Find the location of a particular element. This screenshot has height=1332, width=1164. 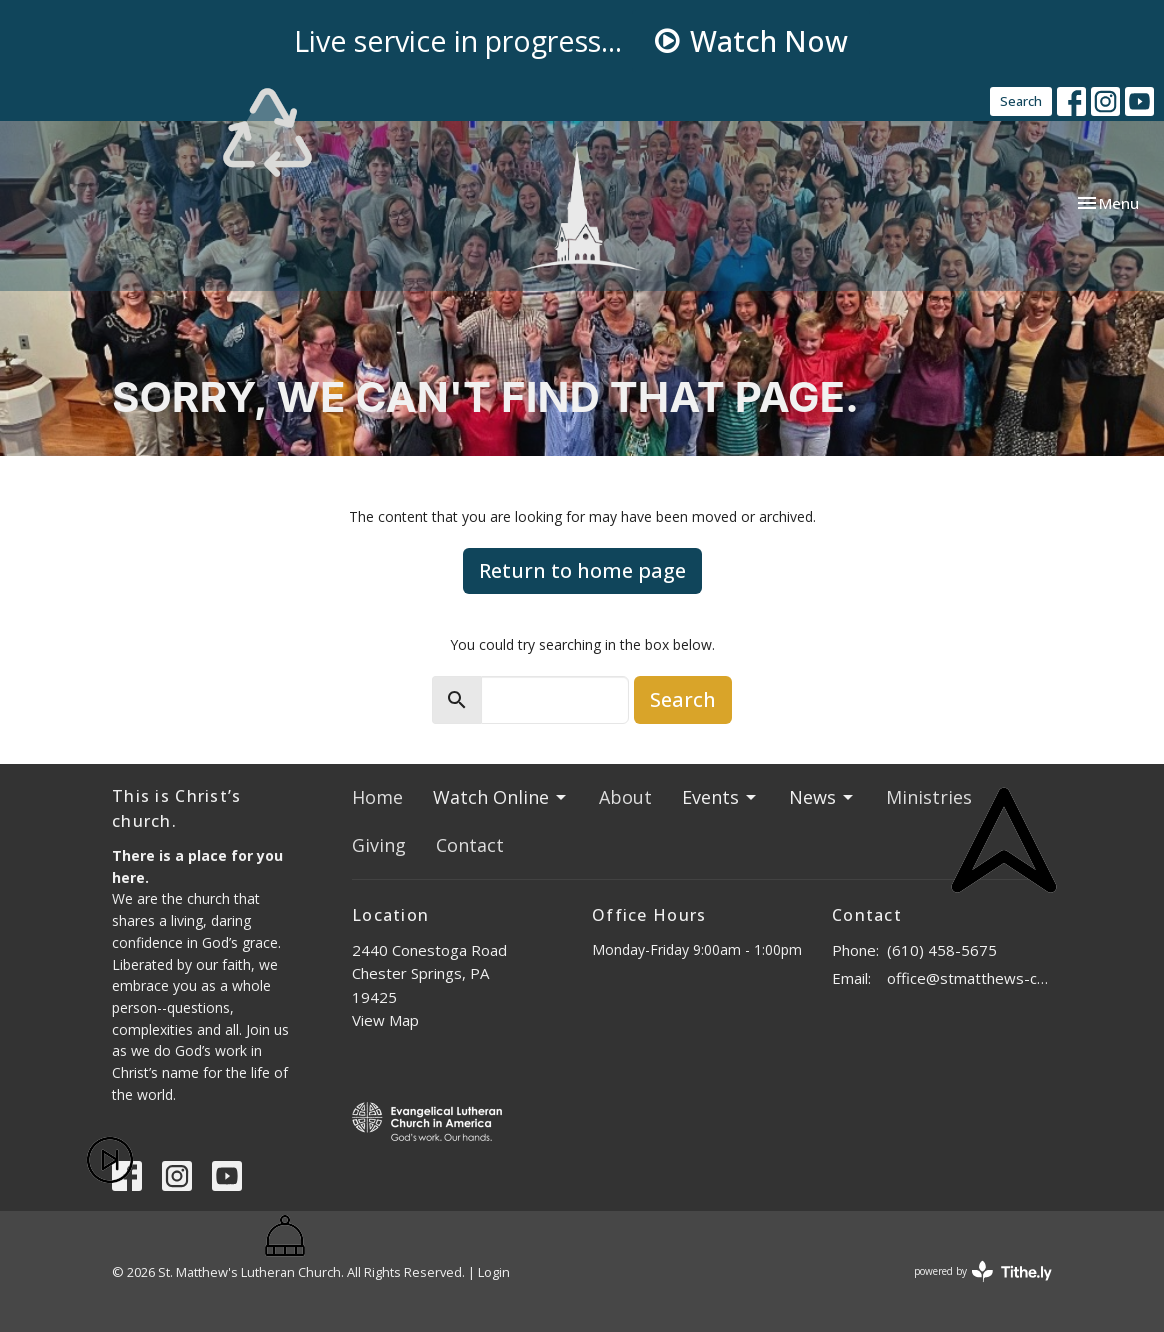

browse winter apparel or accessories is located at coordinates (285, 1238).